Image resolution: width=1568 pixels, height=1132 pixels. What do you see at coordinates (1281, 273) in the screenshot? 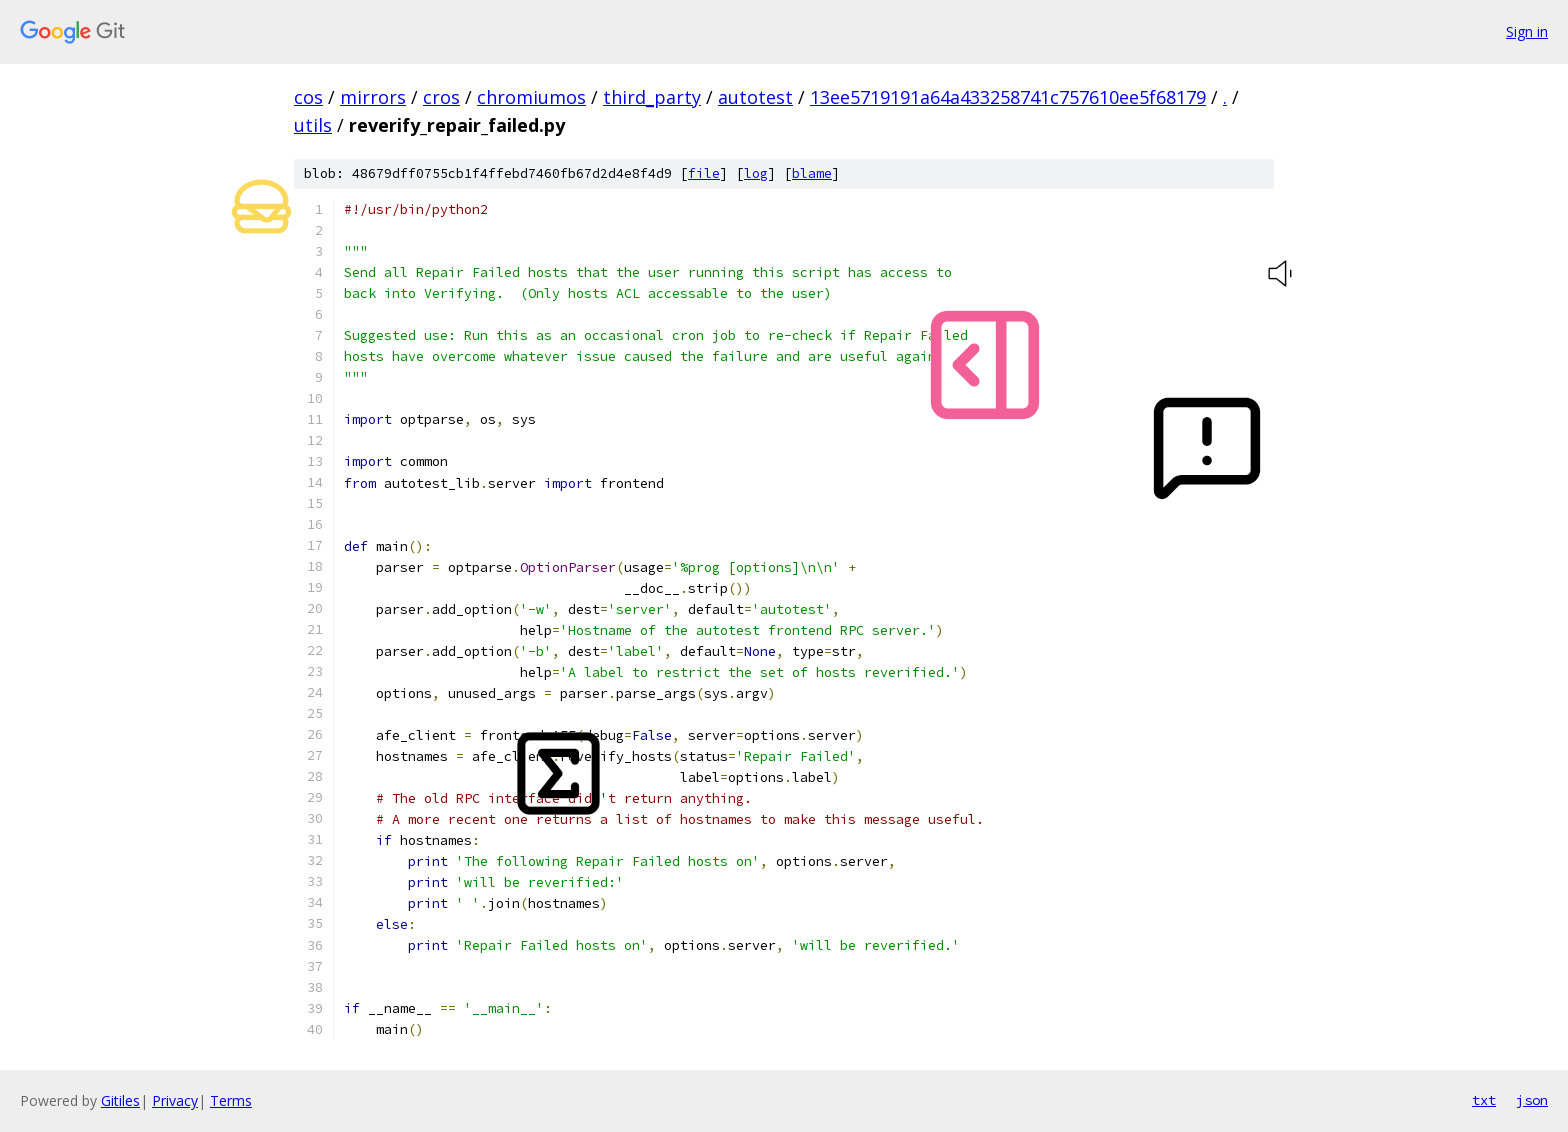
I see `adjust volume to low level` at bounding box center [1281, 273].